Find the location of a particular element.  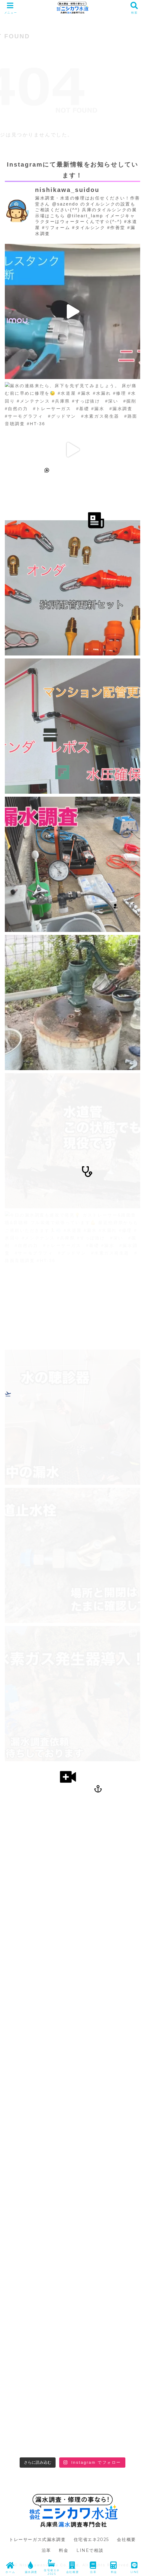

remove a user or contact is located at coordinates (115, 906).